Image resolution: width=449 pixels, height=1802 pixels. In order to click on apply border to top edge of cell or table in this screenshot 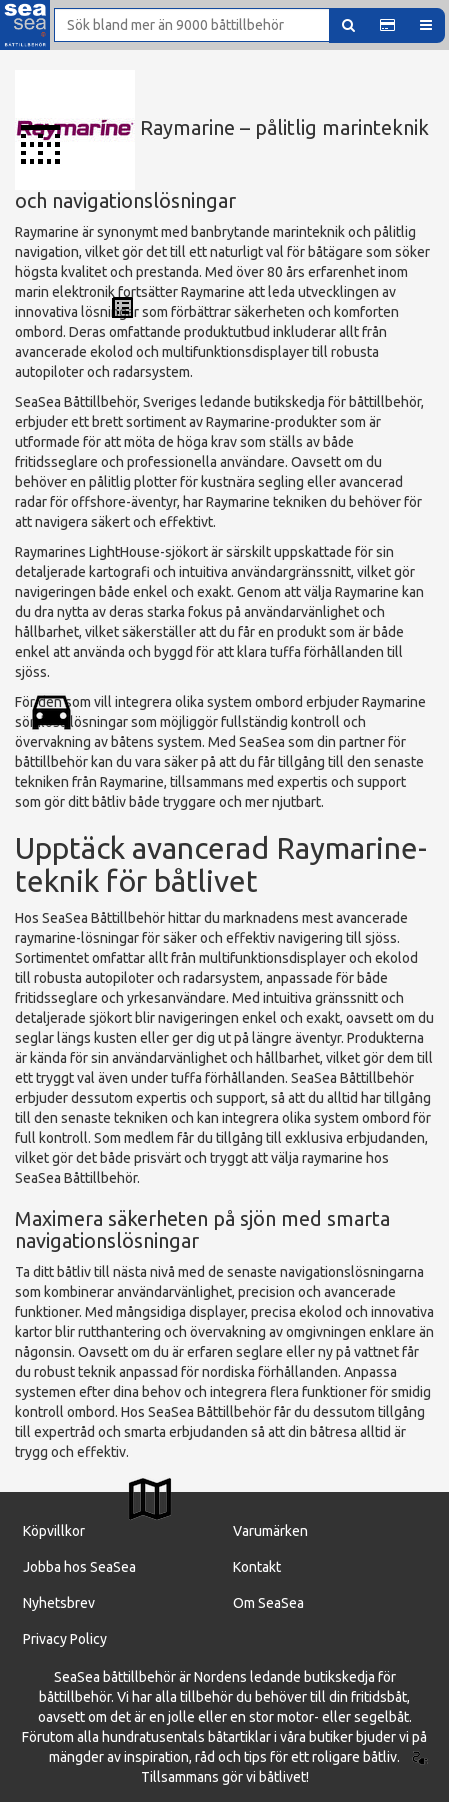, I will do `click(40, 144)`.